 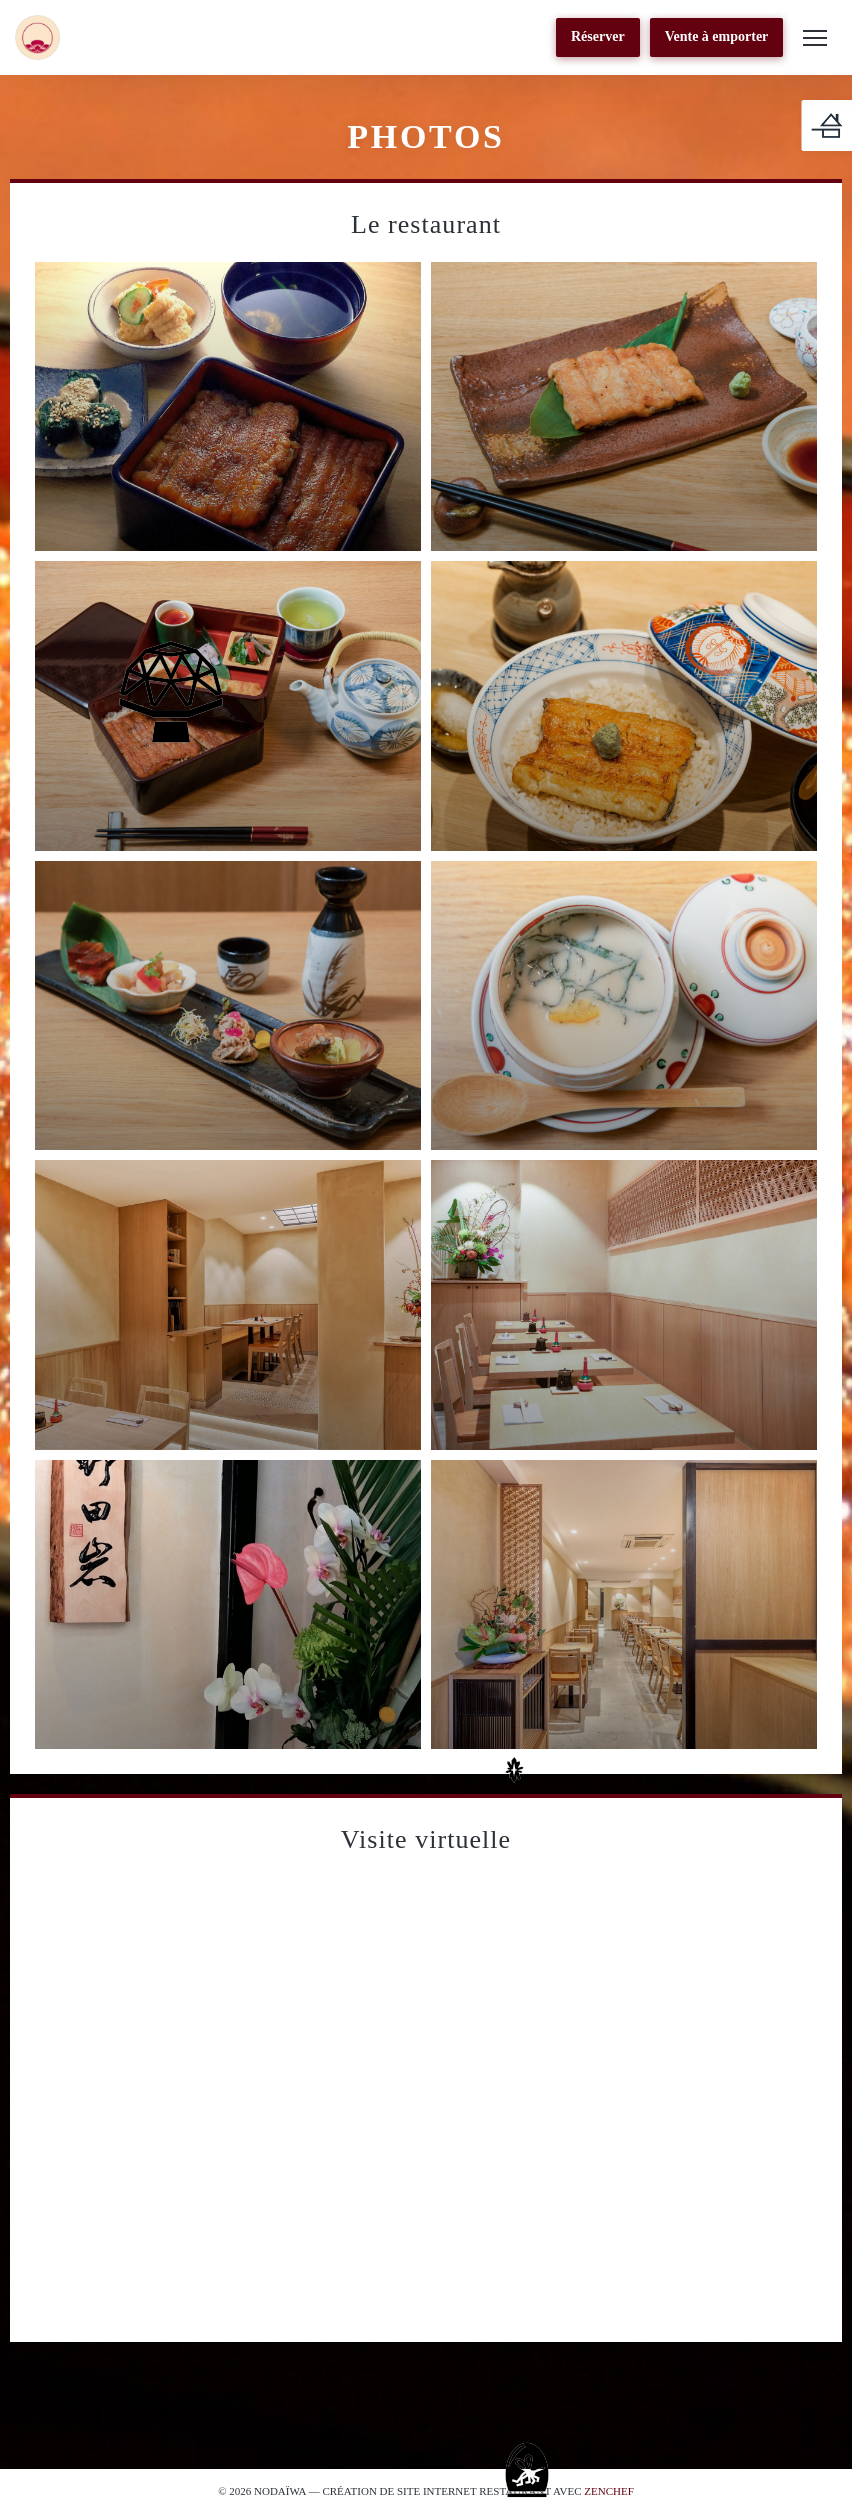 I want to click on collect or view crystals/gems in inventory, so click(x=514, y=1770).